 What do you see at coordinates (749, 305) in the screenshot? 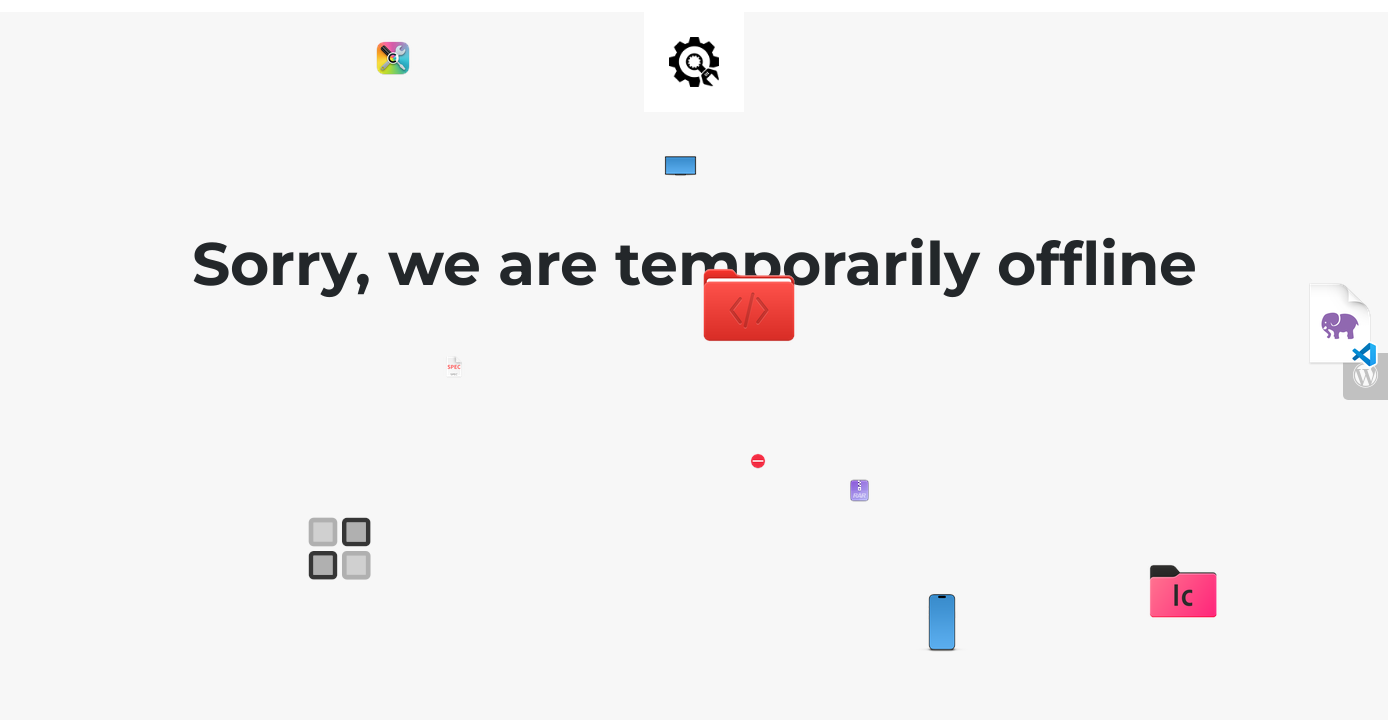
I see `open folder containing code or development files` at bounding box center [749, 305].